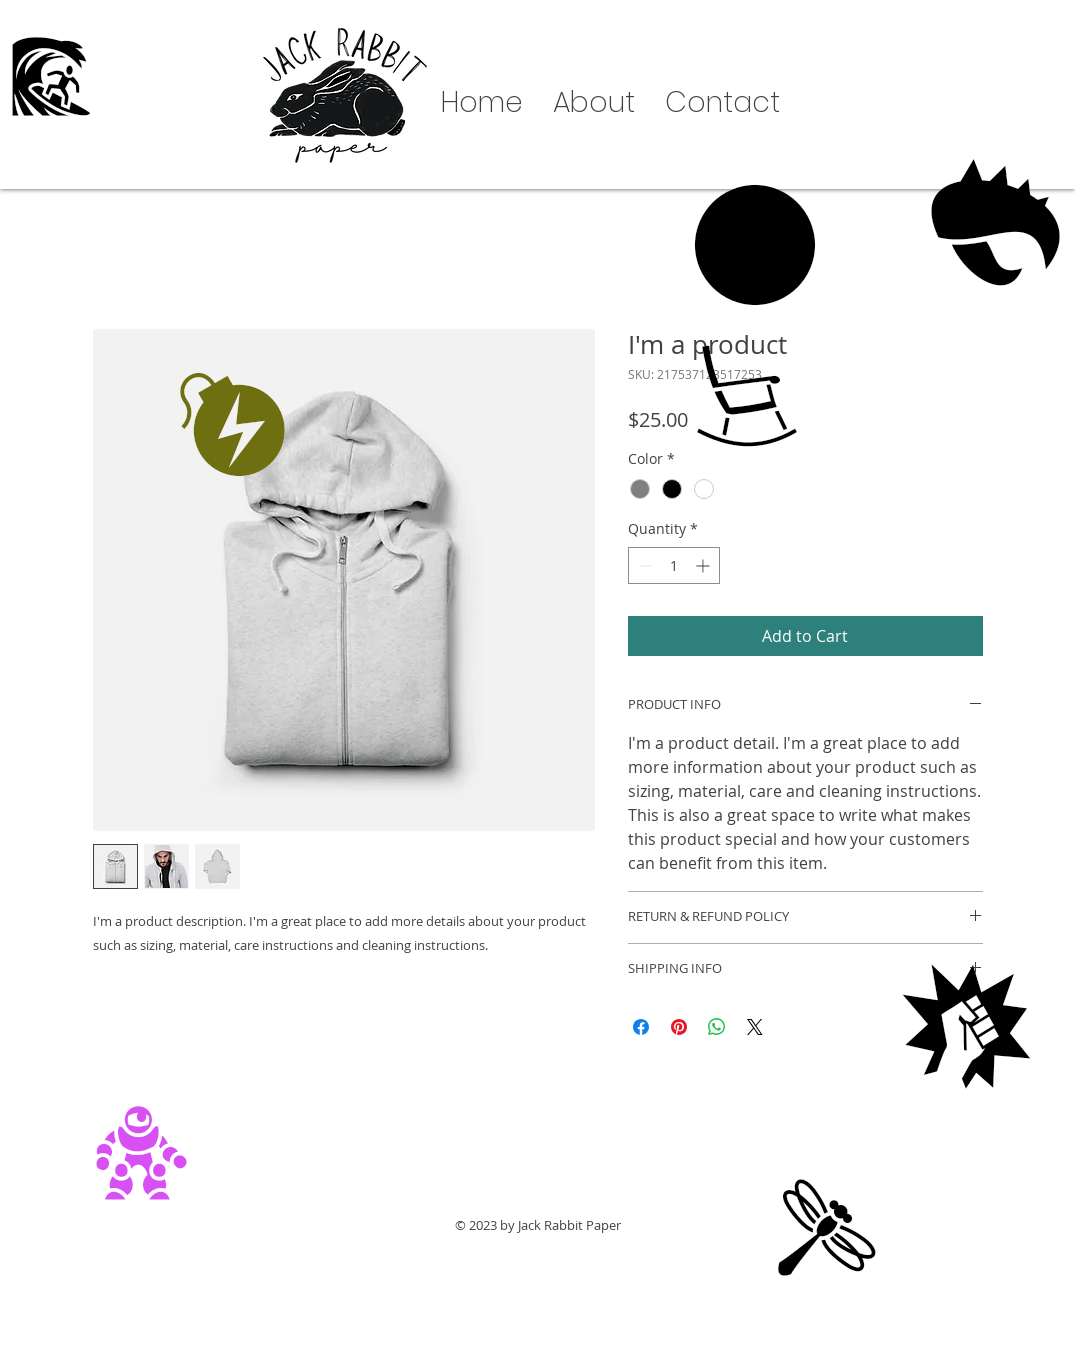 The height and width of the screenshot is (1346, 1075). I want to click on activate an explosive or power attack ability, so click(232, 424).